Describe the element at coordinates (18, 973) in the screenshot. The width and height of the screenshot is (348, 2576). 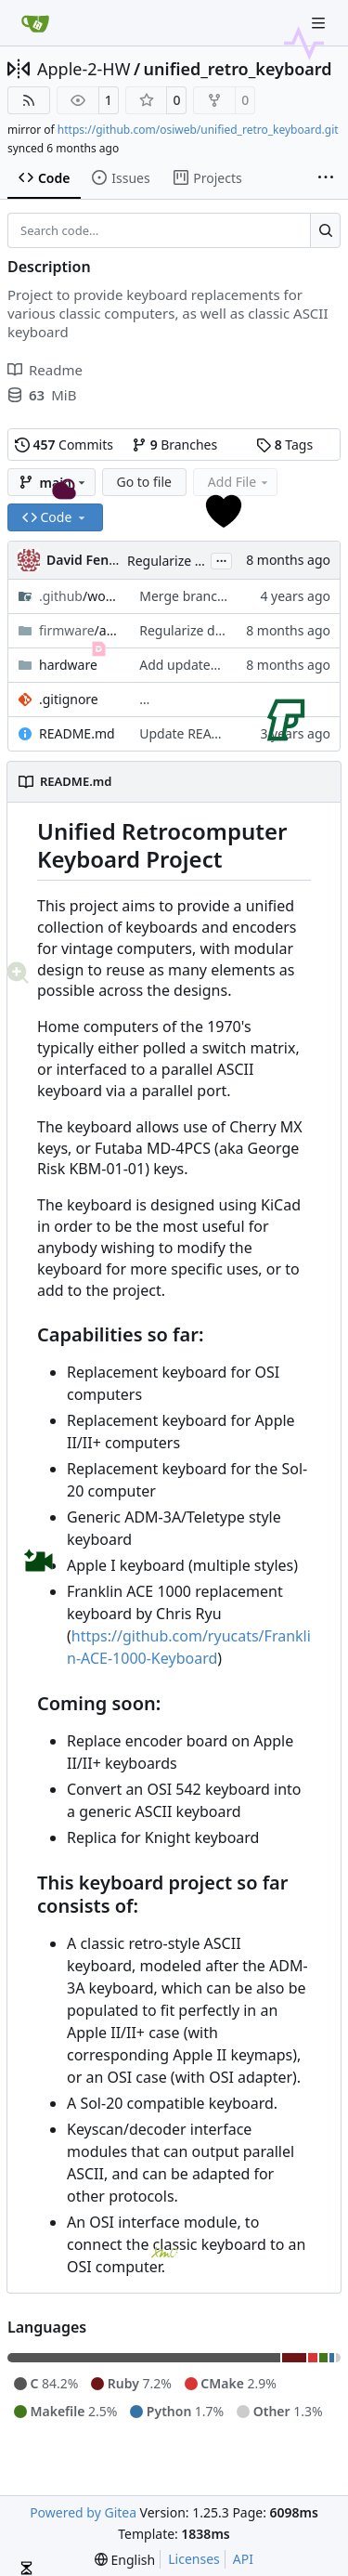
I see `zoom in on content` at that location.